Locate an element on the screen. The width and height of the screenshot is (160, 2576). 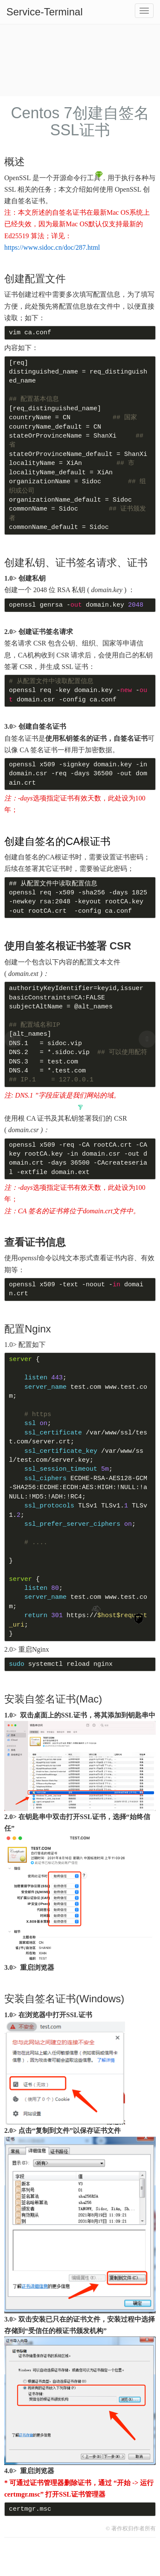
open Sketch design app is located at coordinates (99, 175).